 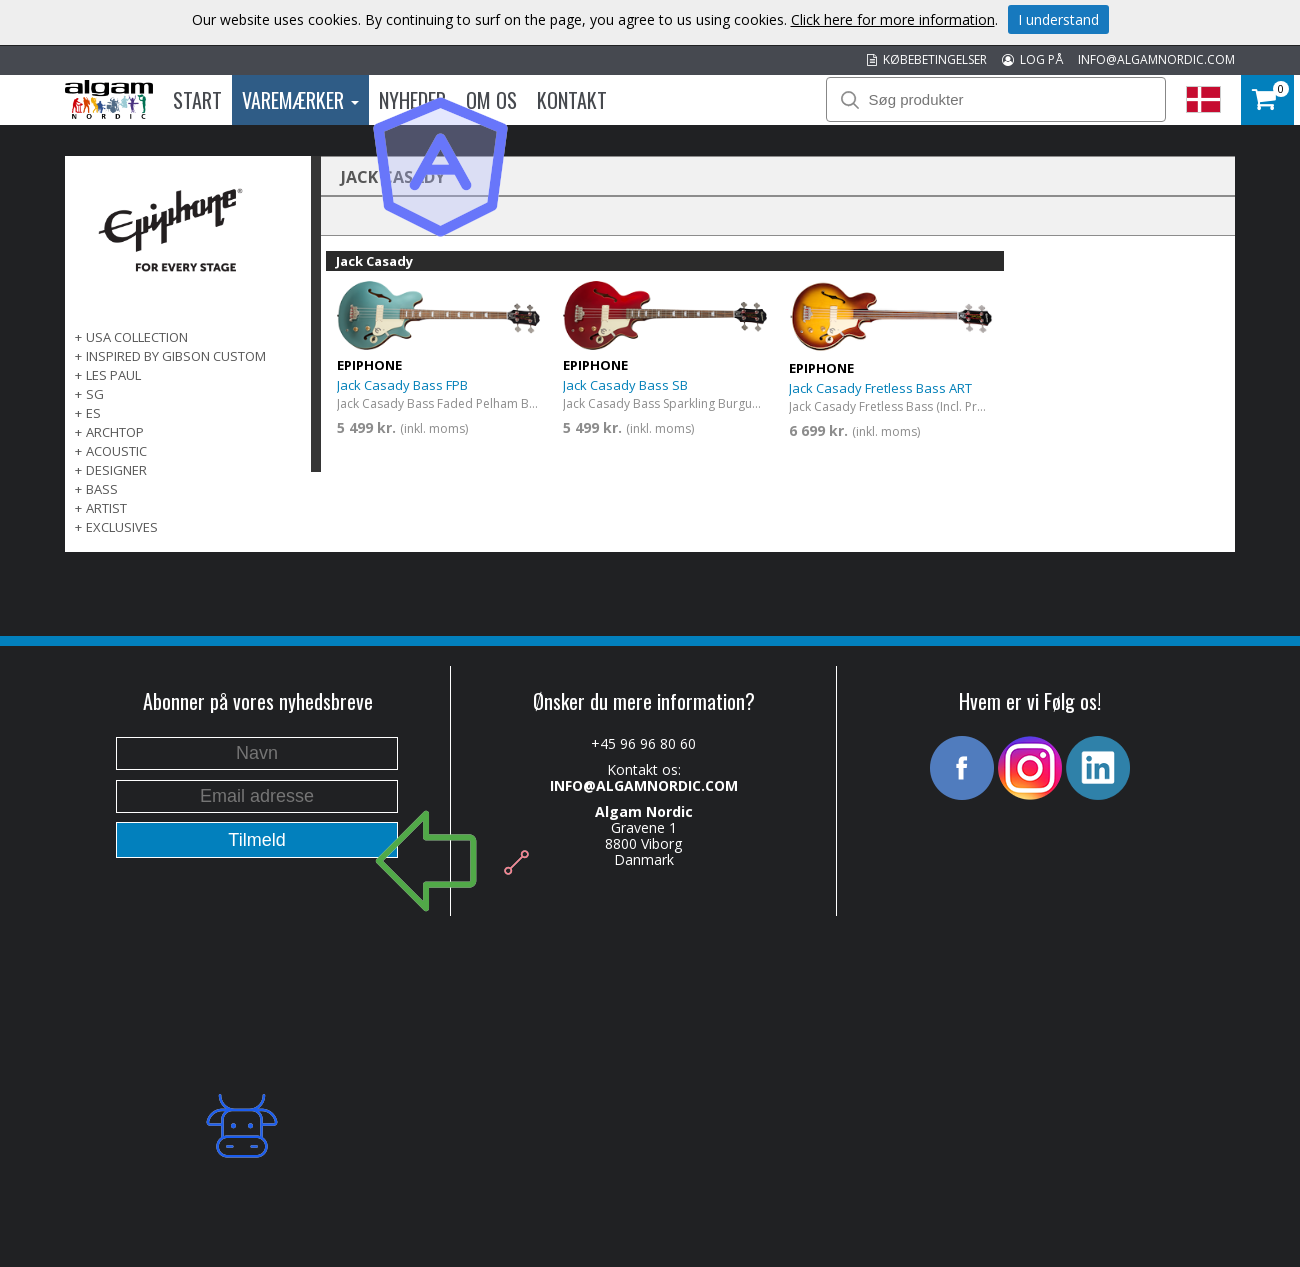 What do you see at coordinates (430, 861) in the screenshot?
I see `go back to the previous screen` at bounding box center [430, 861].